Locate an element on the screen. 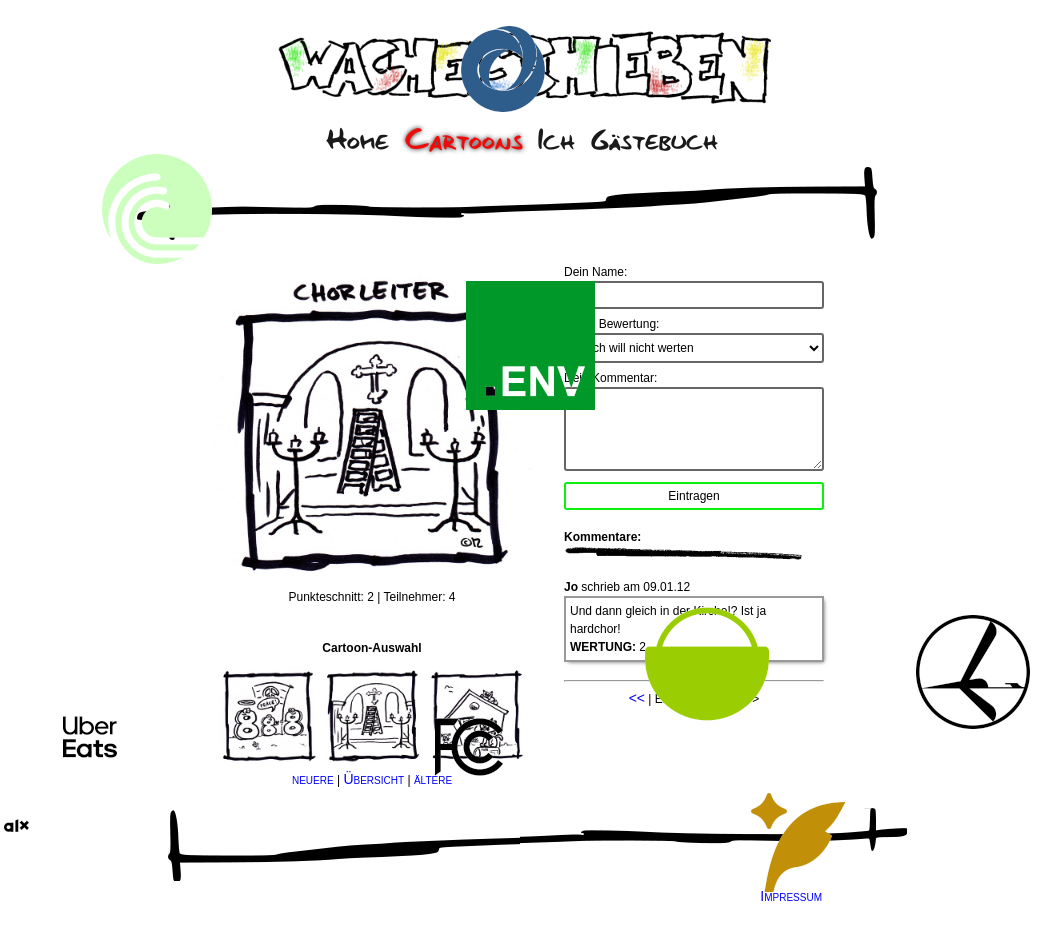 This screenshot has width=1044, height=926. LOT Polish Airlines logo is located at coordinates (973, 672).